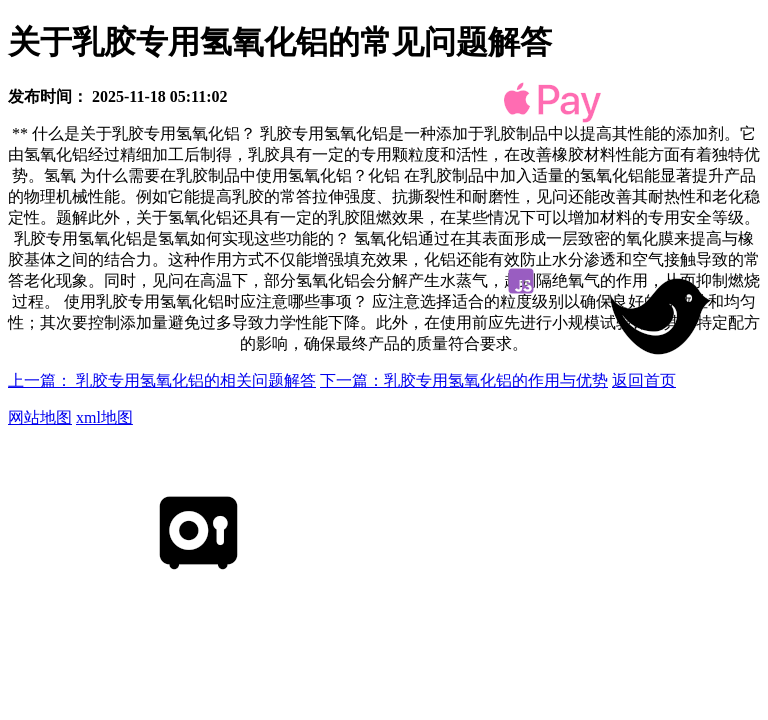 This screenshot has height=720, width=768. I want to click on pay with Apple Pay, so click(552, 102).